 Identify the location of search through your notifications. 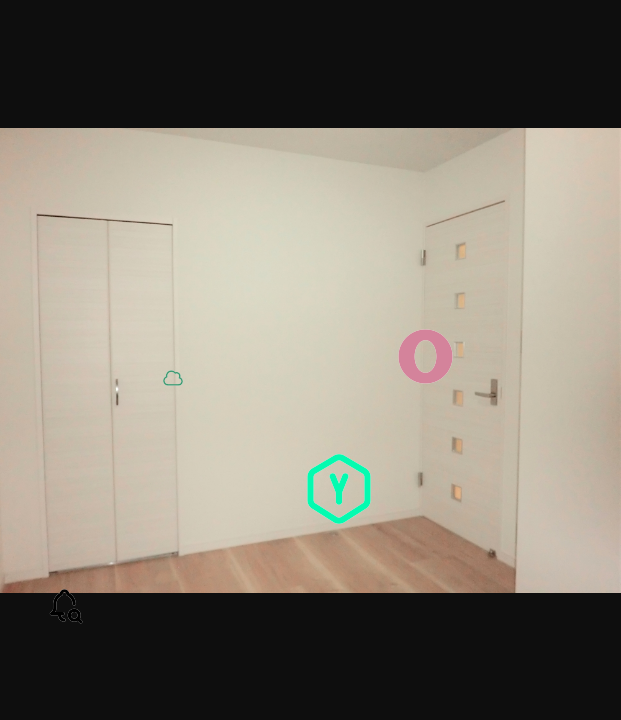
(64, 605).